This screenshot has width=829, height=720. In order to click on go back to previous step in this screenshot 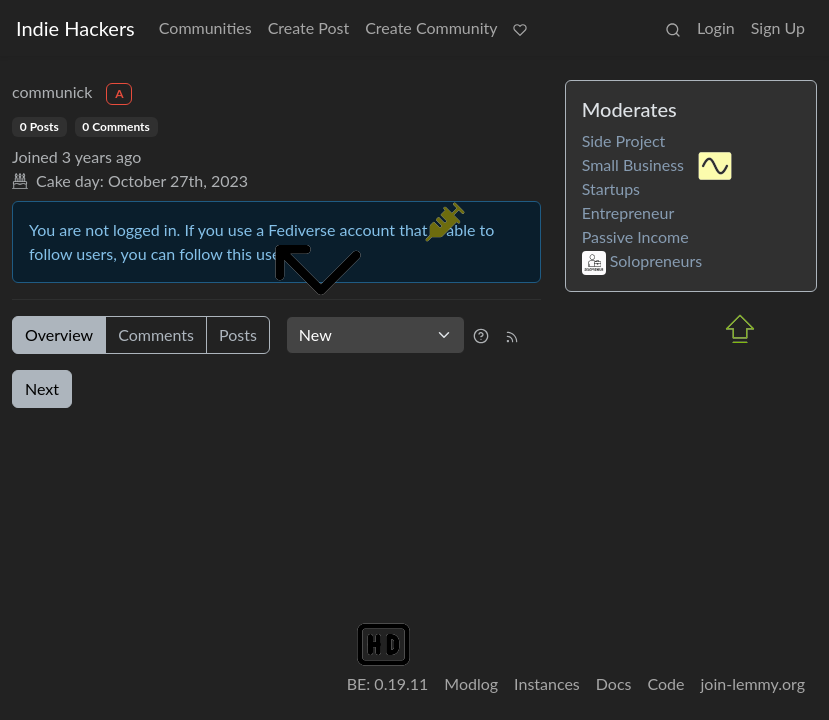, I will do `click(318, 267)`.